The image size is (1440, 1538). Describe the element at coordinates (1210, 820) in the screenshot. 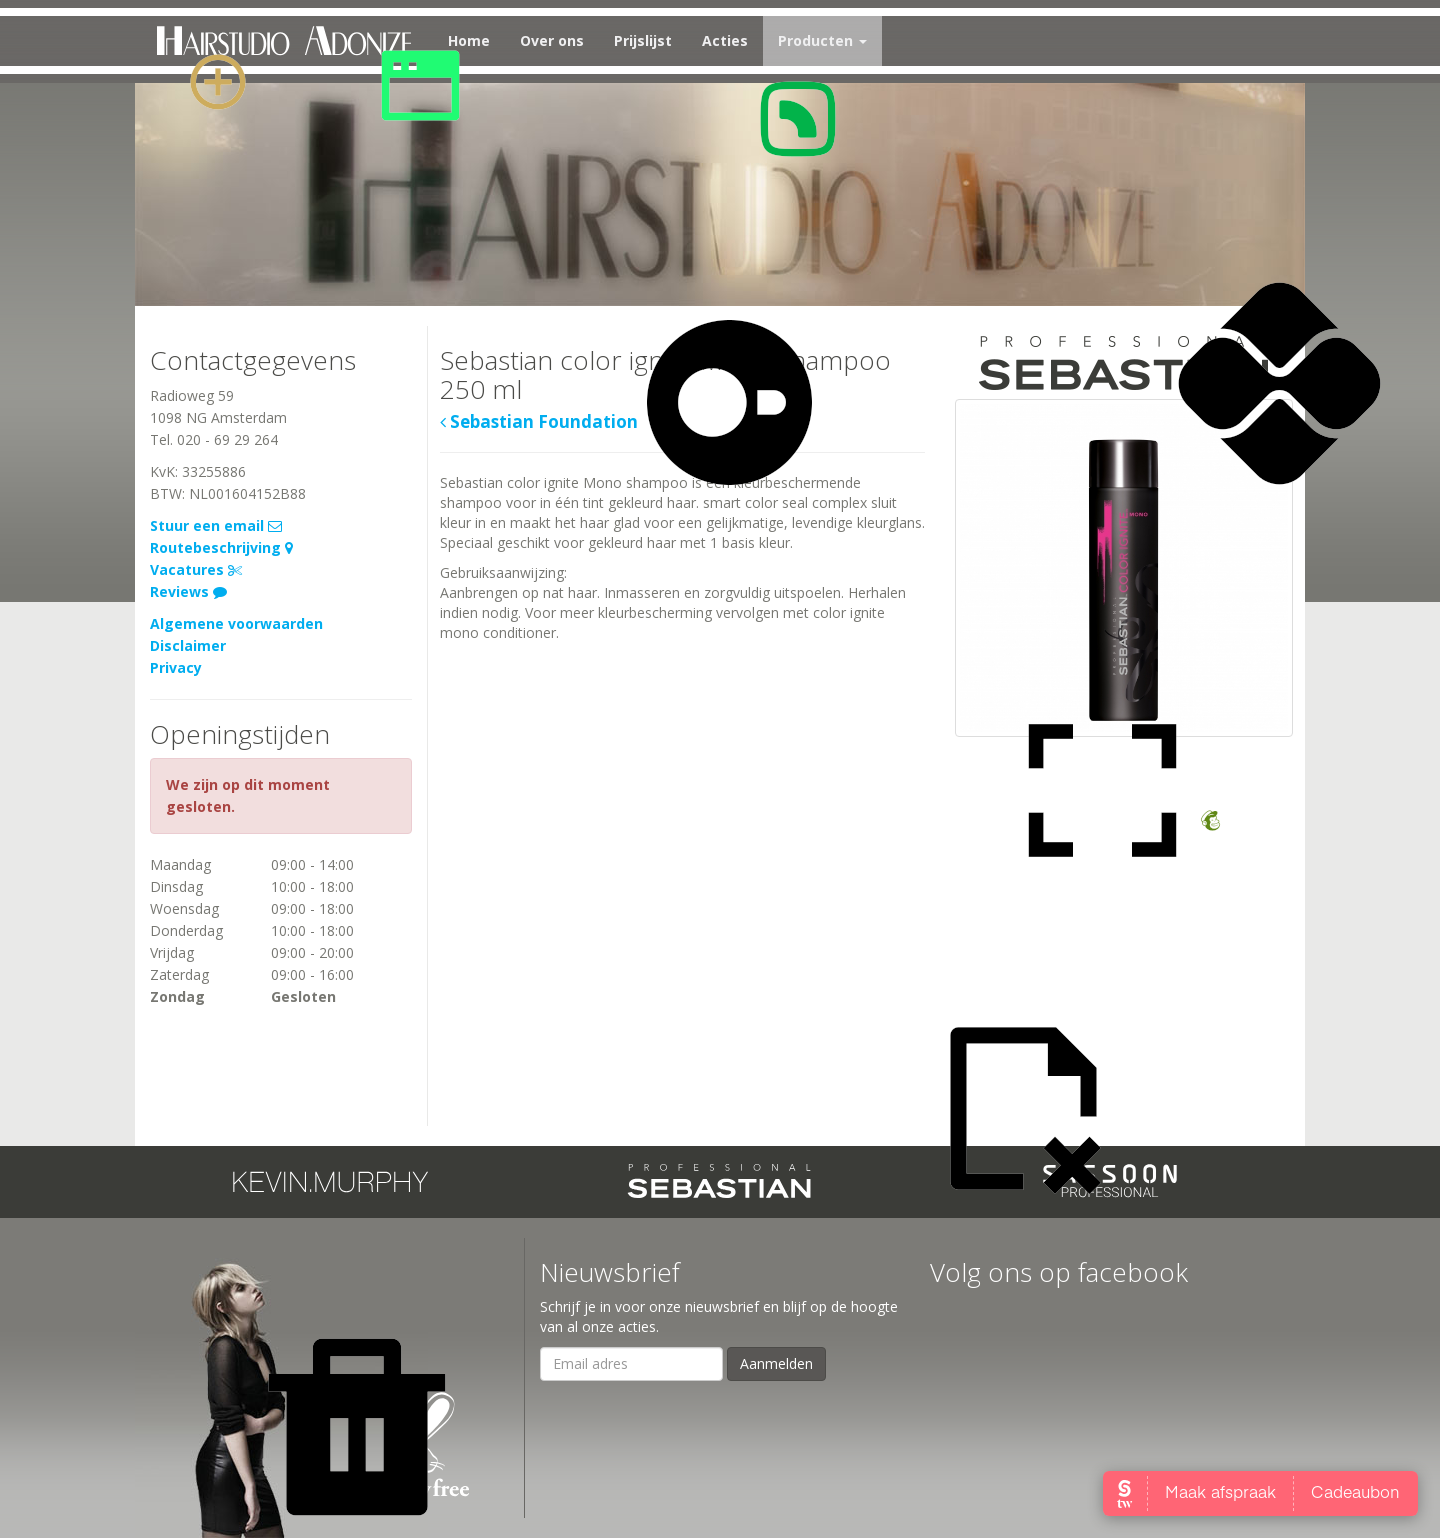

I see `open mailchimp email marketing platform` at that location.